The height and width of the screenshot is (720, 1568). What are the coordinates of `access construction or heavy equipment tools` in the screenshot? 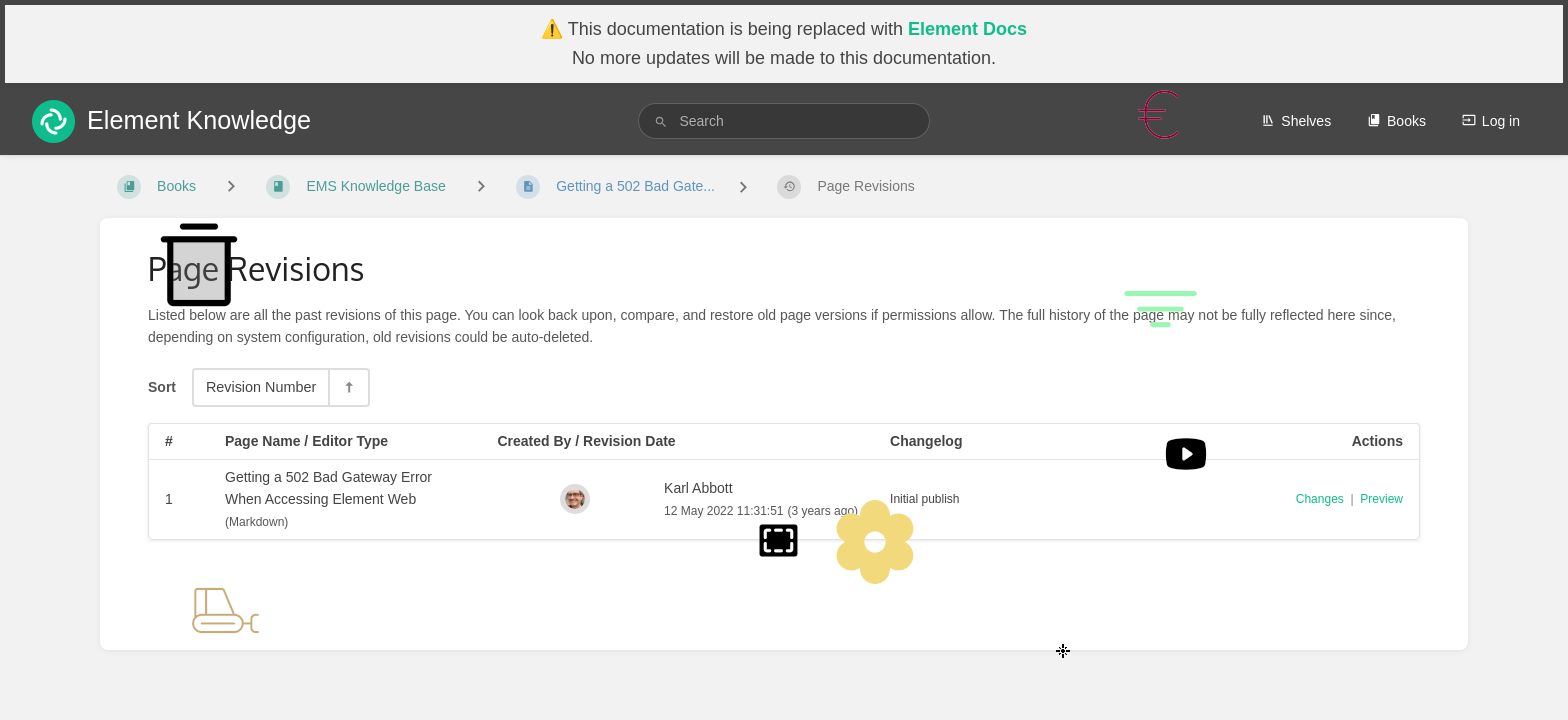 It's located at (225, 610).